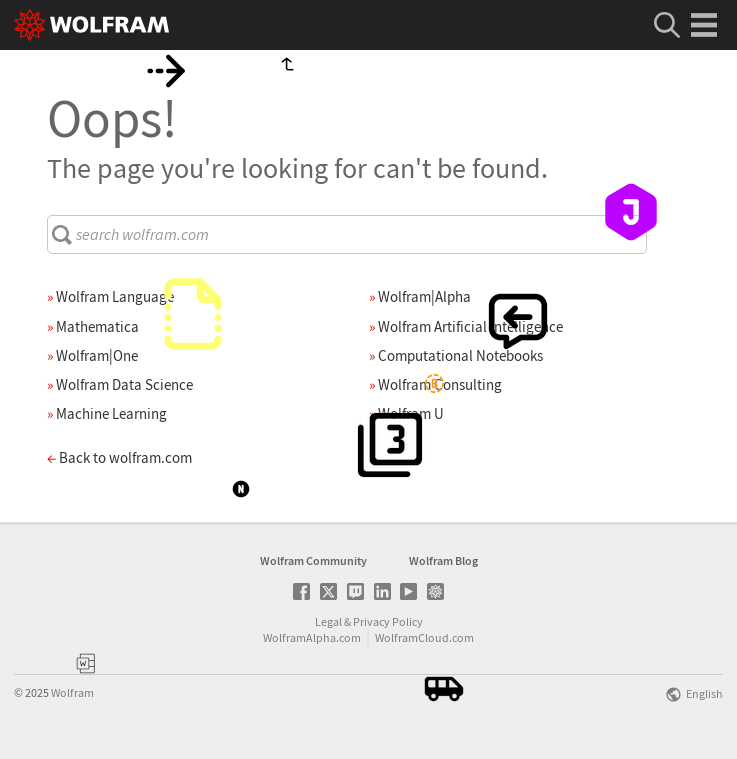 This screenshot has width=737, height=759. What do you see at coordinates (390, 445) in the screenshot?
I see `view the third item in a layered stack` at bounding box center [390, 445].